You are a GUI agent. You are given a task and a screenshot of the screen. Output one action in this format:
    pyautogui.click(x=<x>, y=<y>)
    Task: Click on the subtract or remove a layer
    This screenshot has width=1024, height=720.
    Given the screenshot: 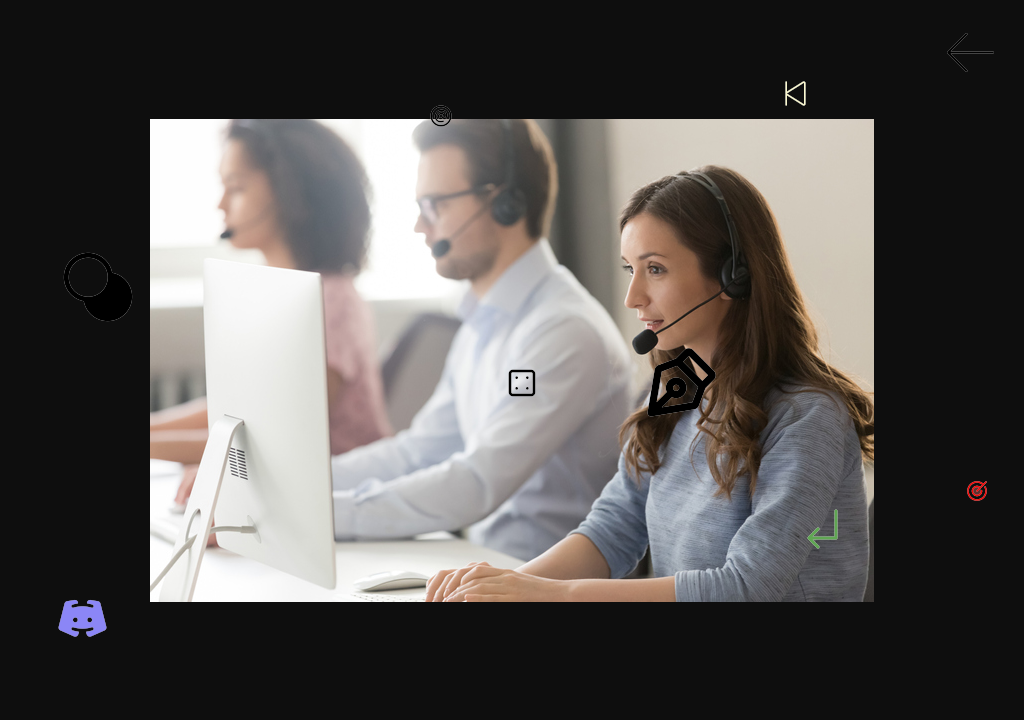 What is the action you would take?
    pyautogui.click(x=98, y=287)
    